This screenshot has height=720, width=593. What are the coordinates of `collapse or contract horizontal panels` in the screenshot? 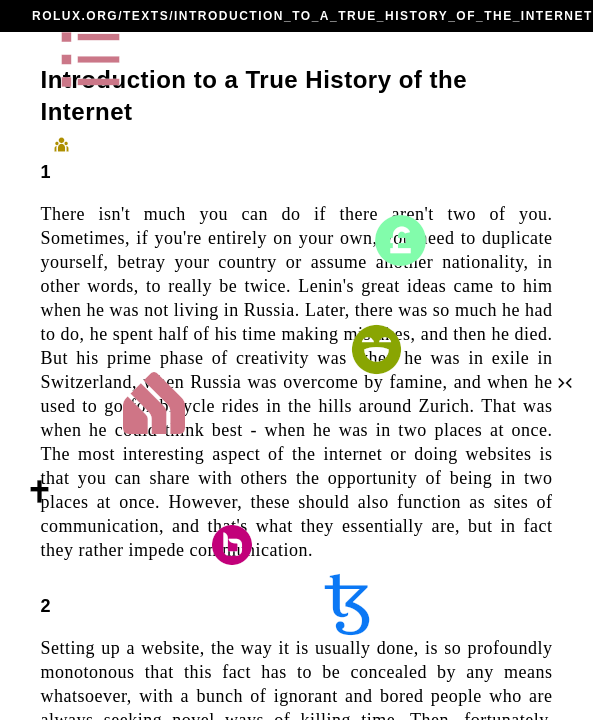 It's located at (565, 383).